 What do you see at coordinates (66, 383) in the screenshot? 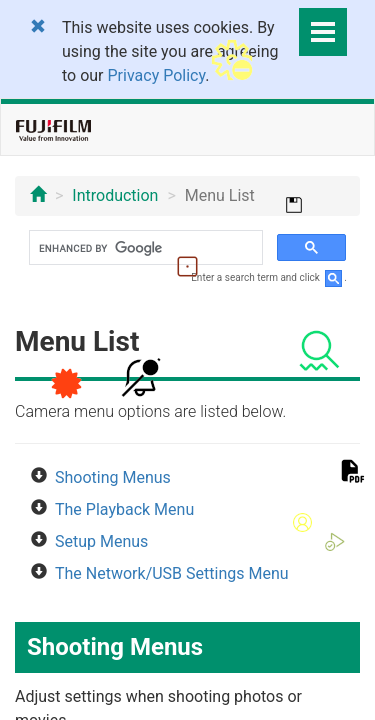
I see `indicates a certified or verified status` at bounding box center [66, 383].